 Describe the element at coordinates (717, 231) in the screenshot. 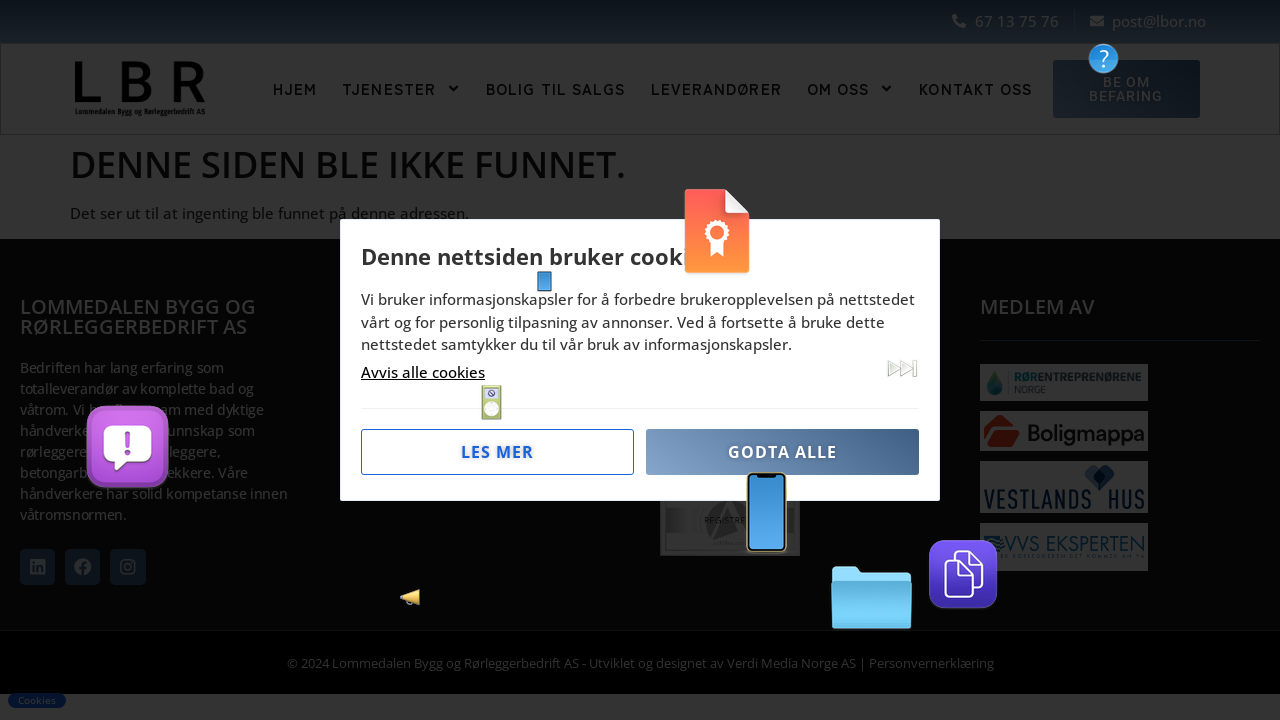

I see `a certificate or credential file` at that location.